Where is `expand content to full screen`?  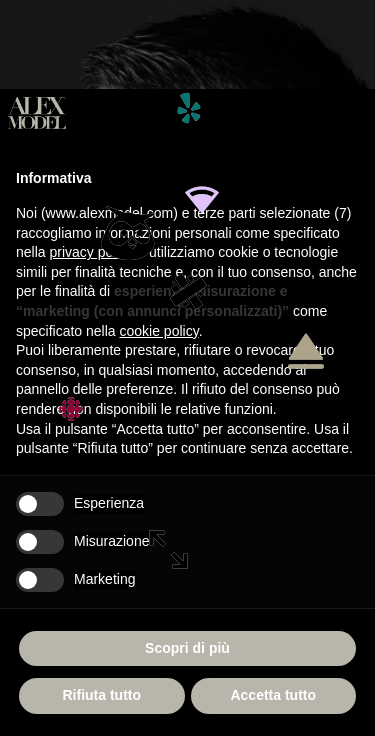
expand content to full screen is located at coordinates (168, 549).